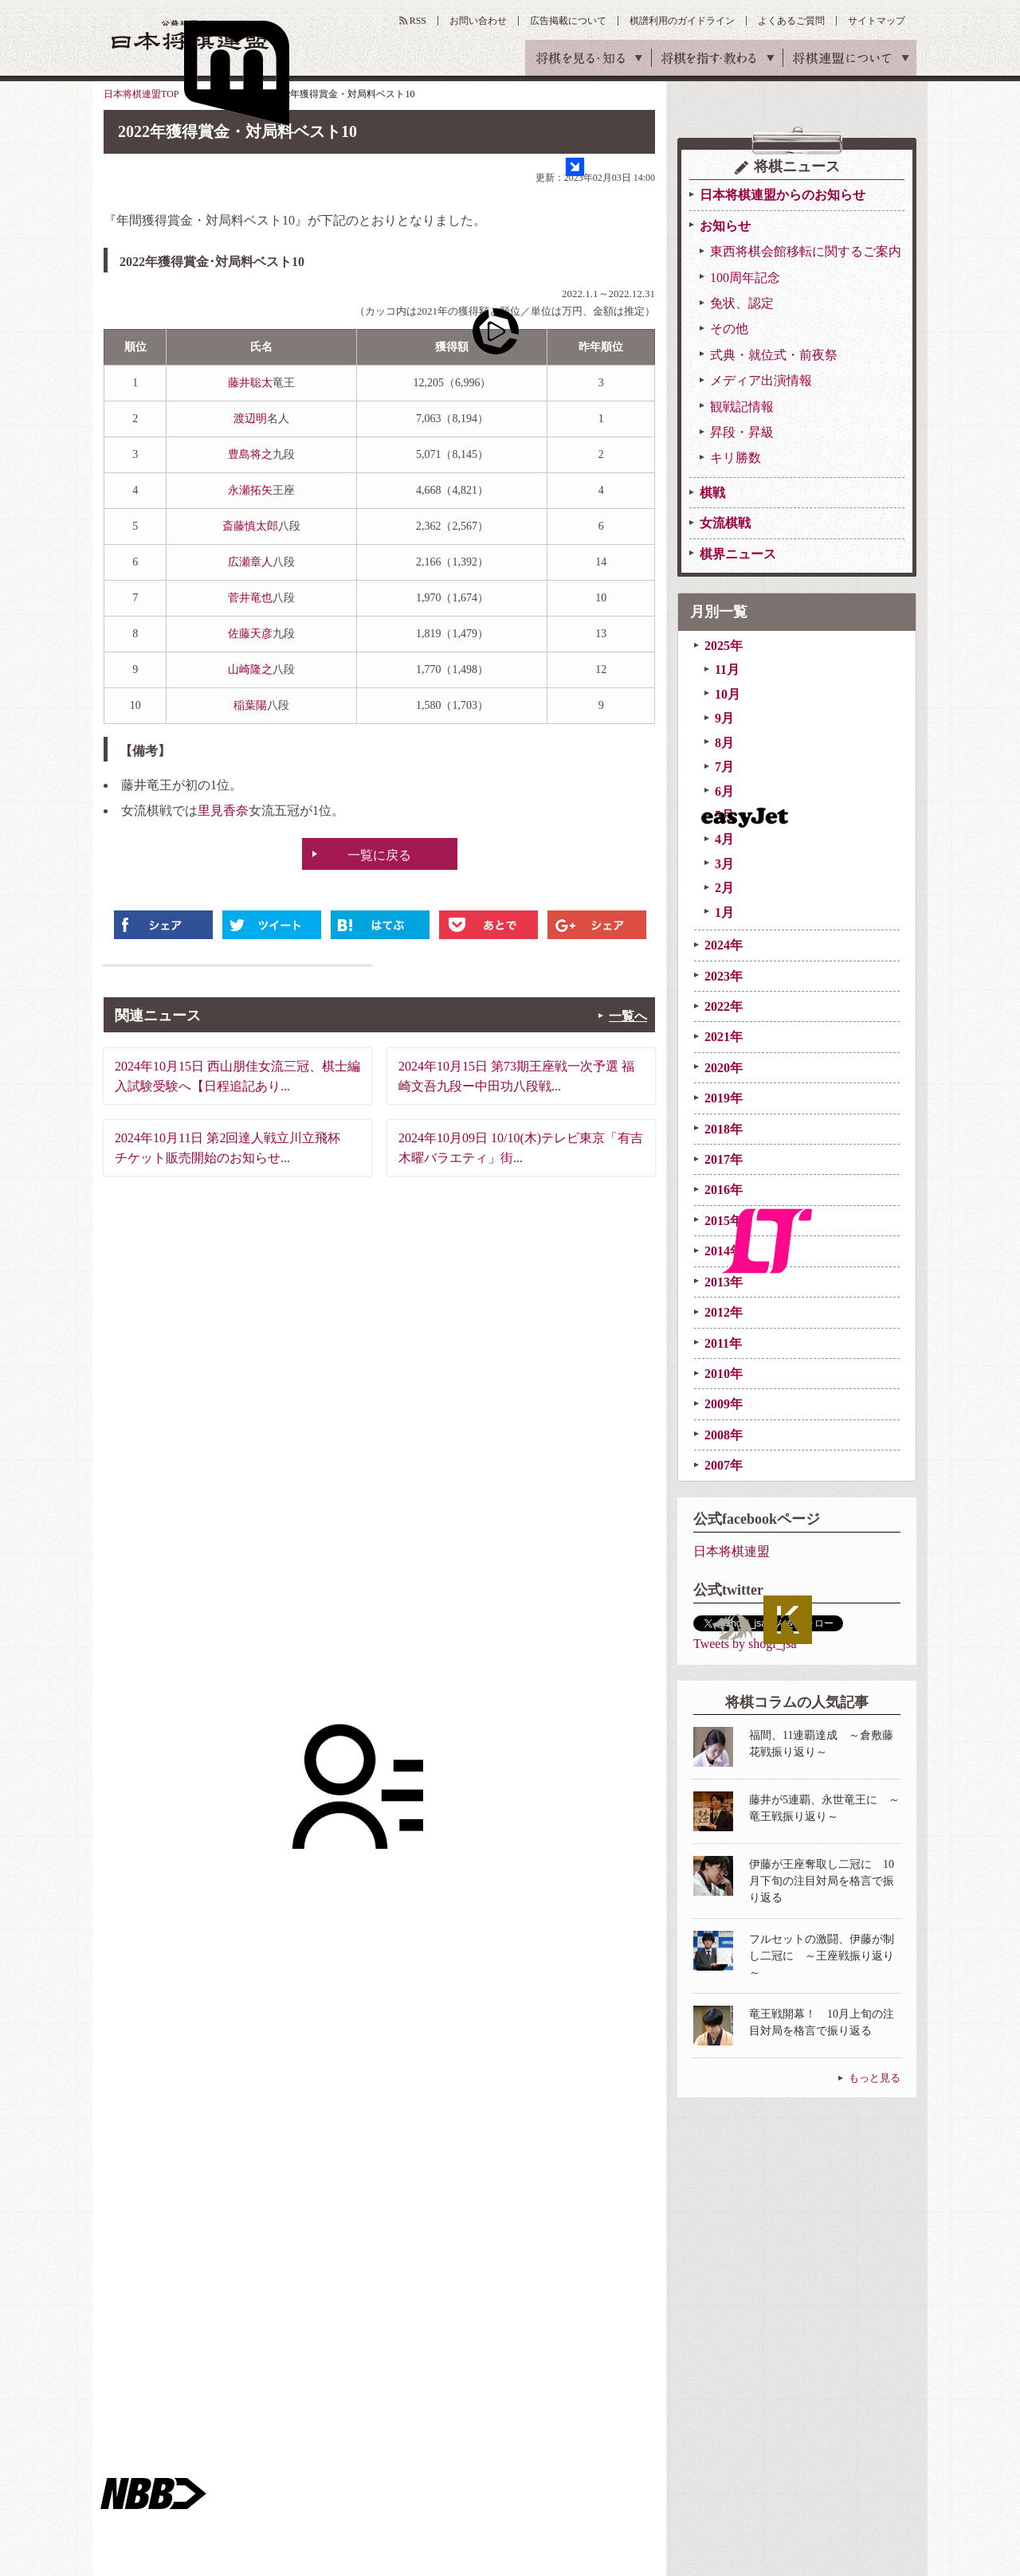 This screenshot has height=2576, width=1020. I want to click on NBB company logo, so click(153, 2493).